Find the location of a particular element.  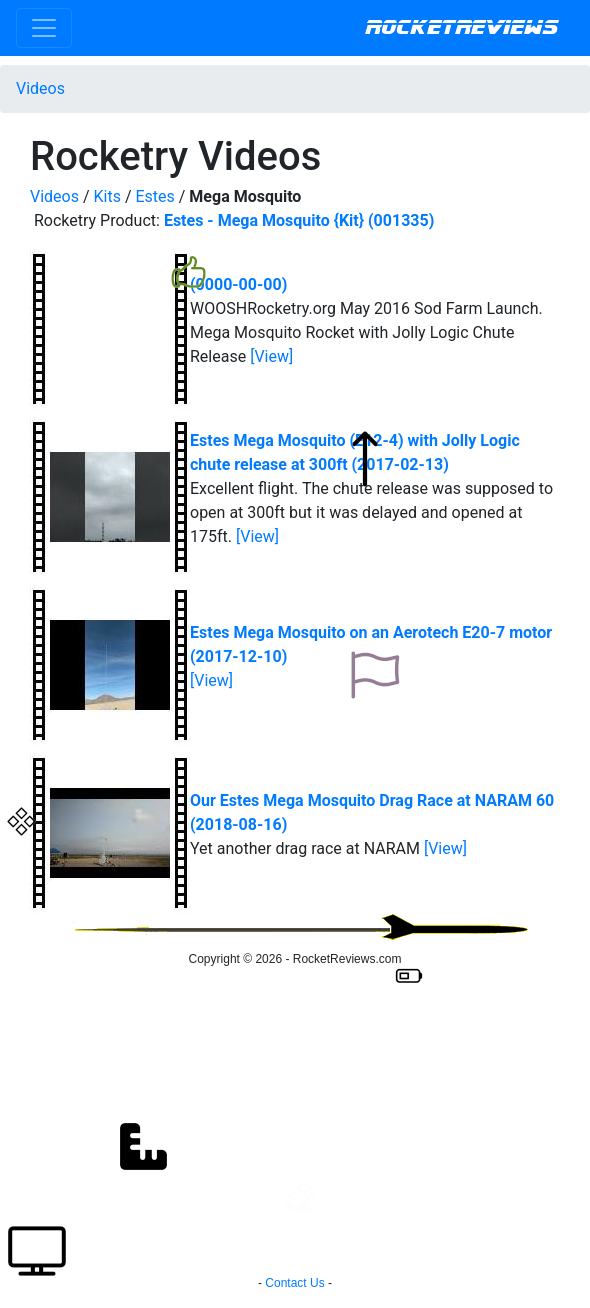

erase or delete selected content is located at coordinates (299, 1196).